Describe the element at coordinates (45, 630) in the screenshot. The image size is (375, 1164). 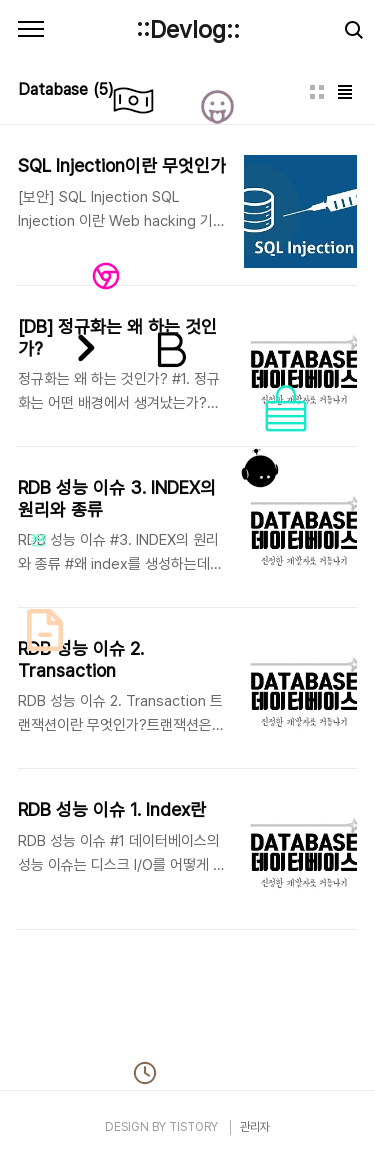
I see `remove a file from your collection` at that location.